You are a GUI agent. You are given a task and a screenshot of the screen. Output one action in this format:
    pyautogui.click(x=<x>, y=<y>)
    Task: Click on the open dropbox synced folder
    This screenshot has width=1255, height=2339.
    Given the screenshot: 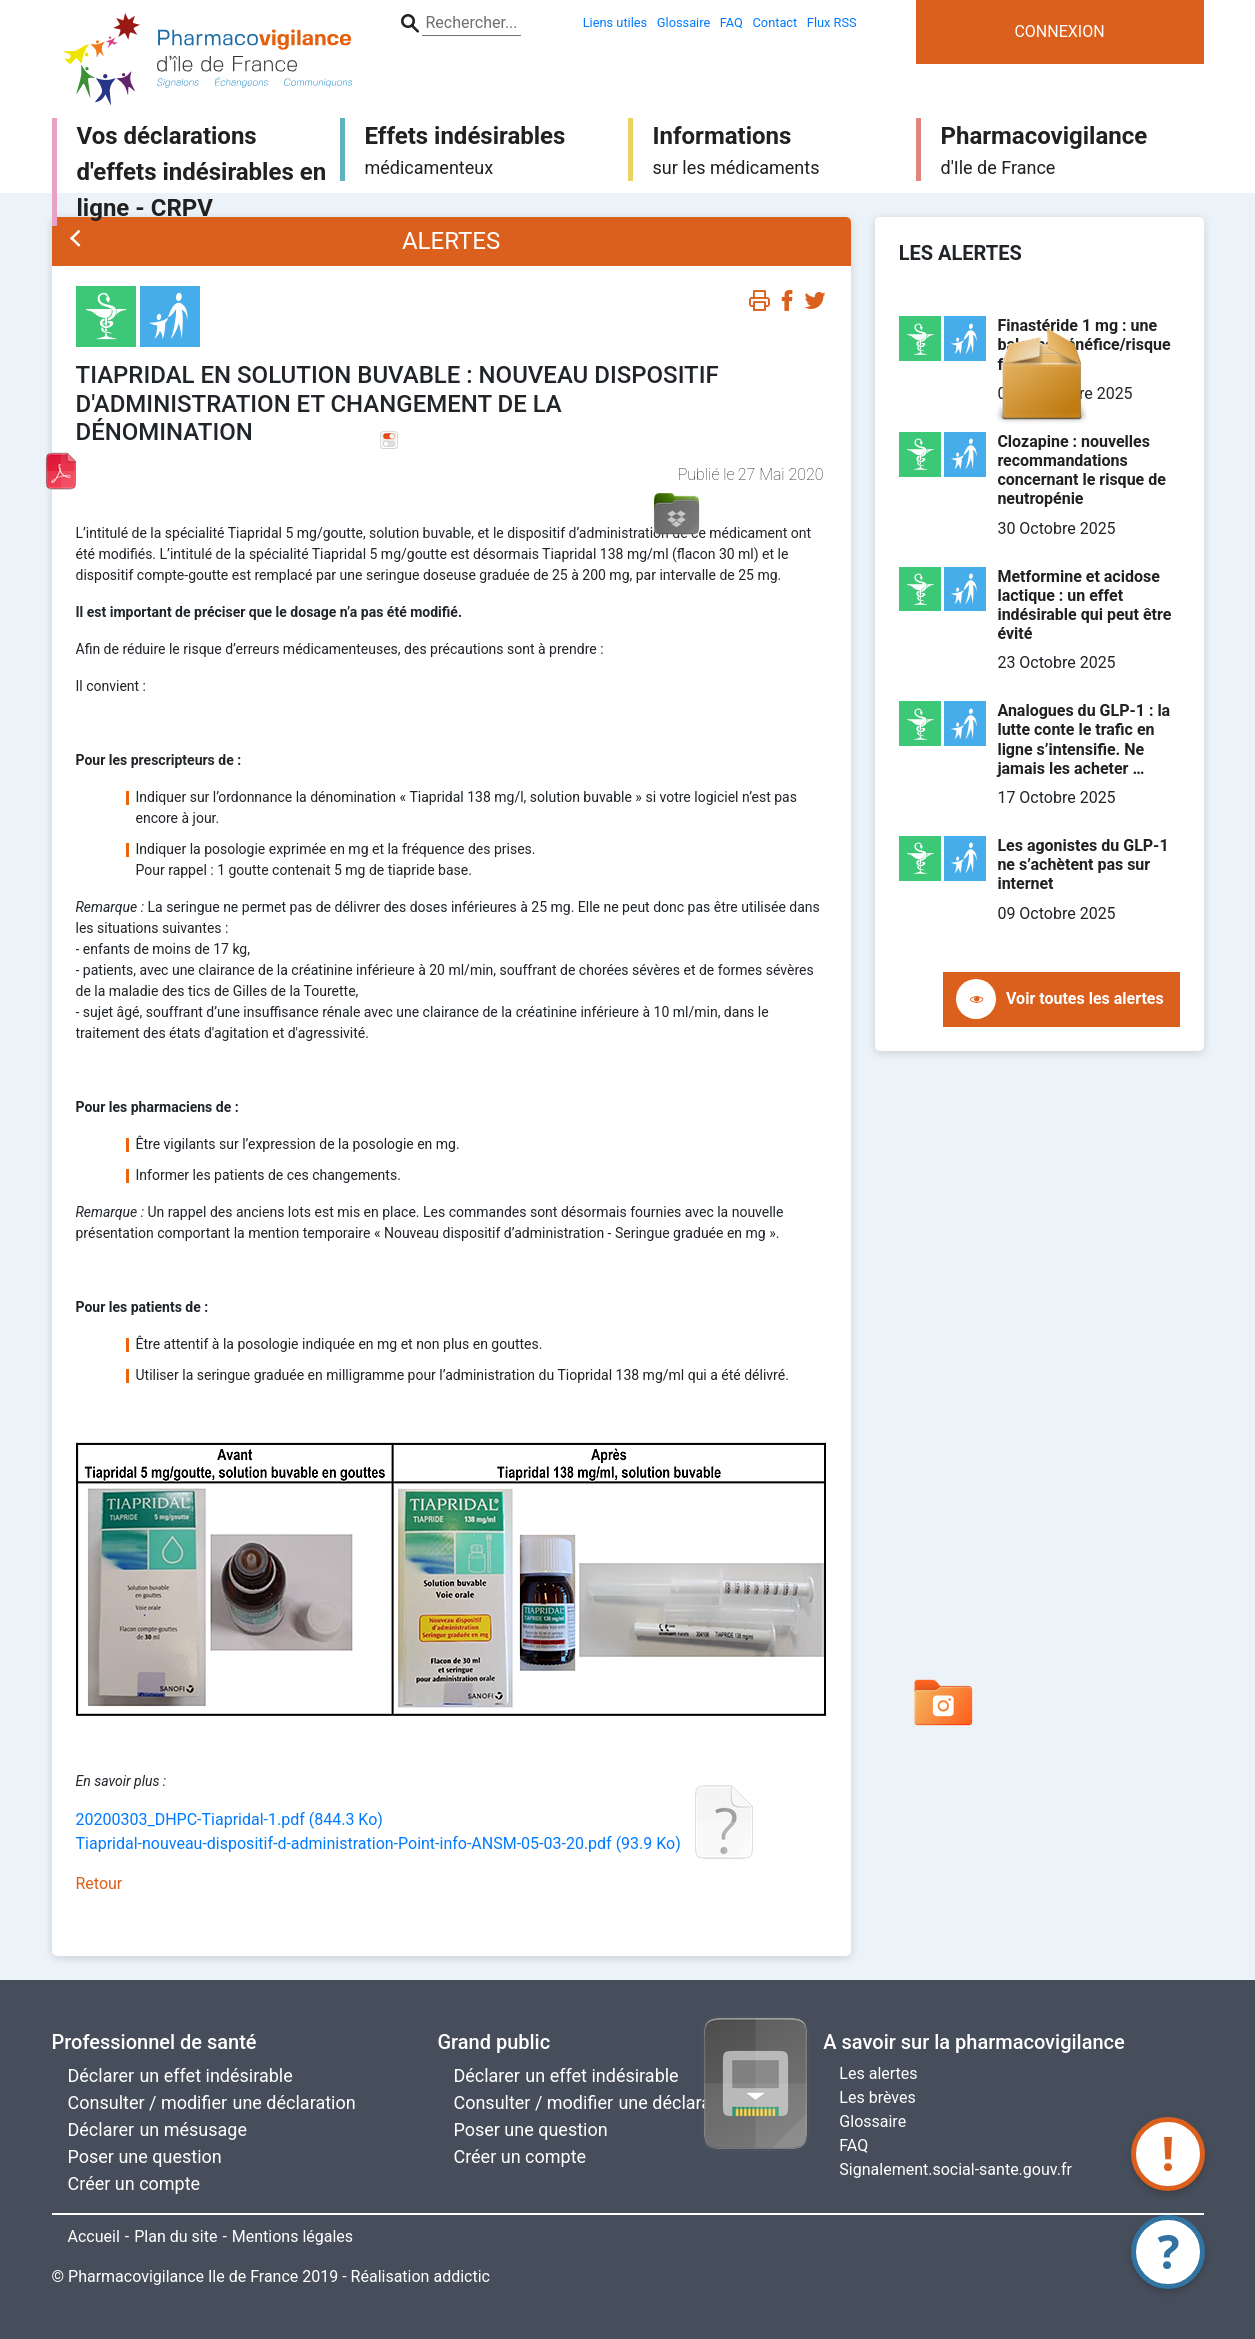 What is the action you would take?
    pyautogui.click(x=676, y=513)
    